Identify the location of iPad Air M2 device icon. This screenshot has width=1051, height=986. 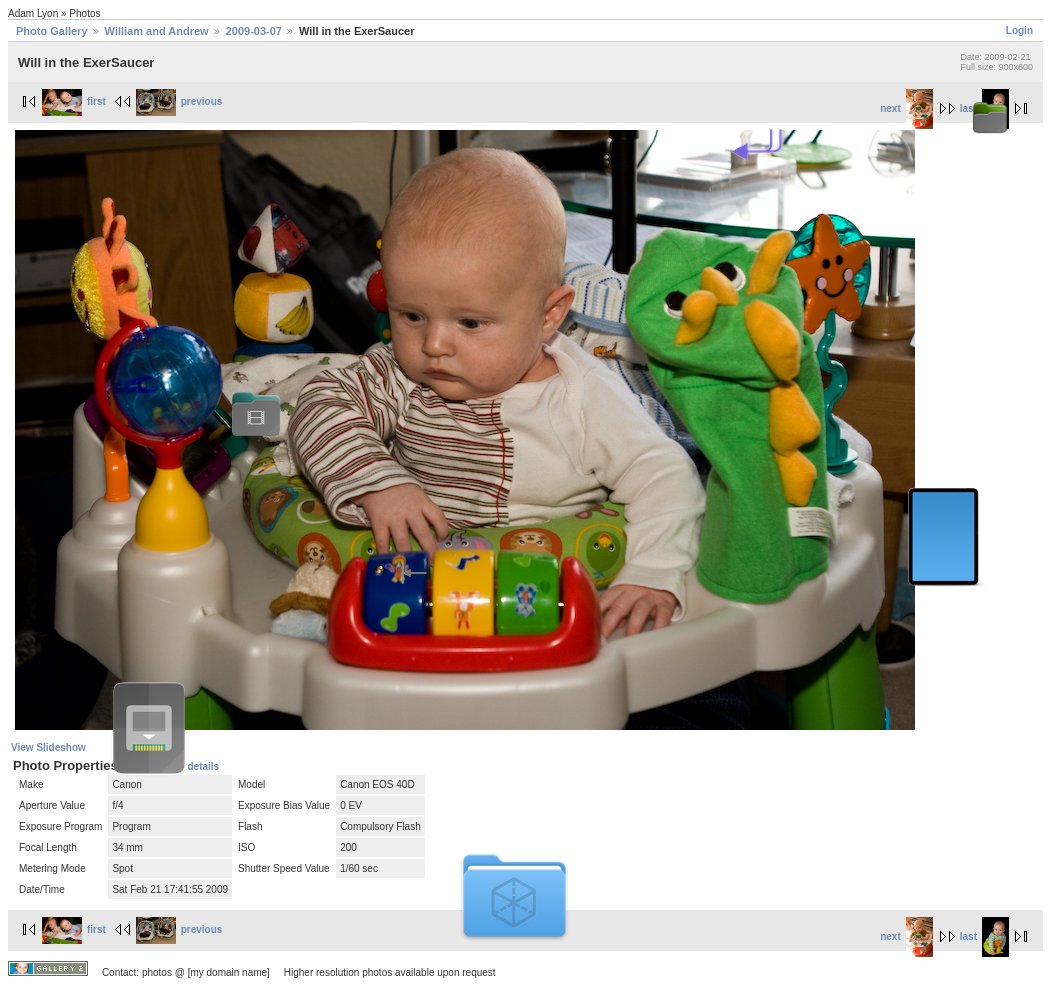
(943, 537).